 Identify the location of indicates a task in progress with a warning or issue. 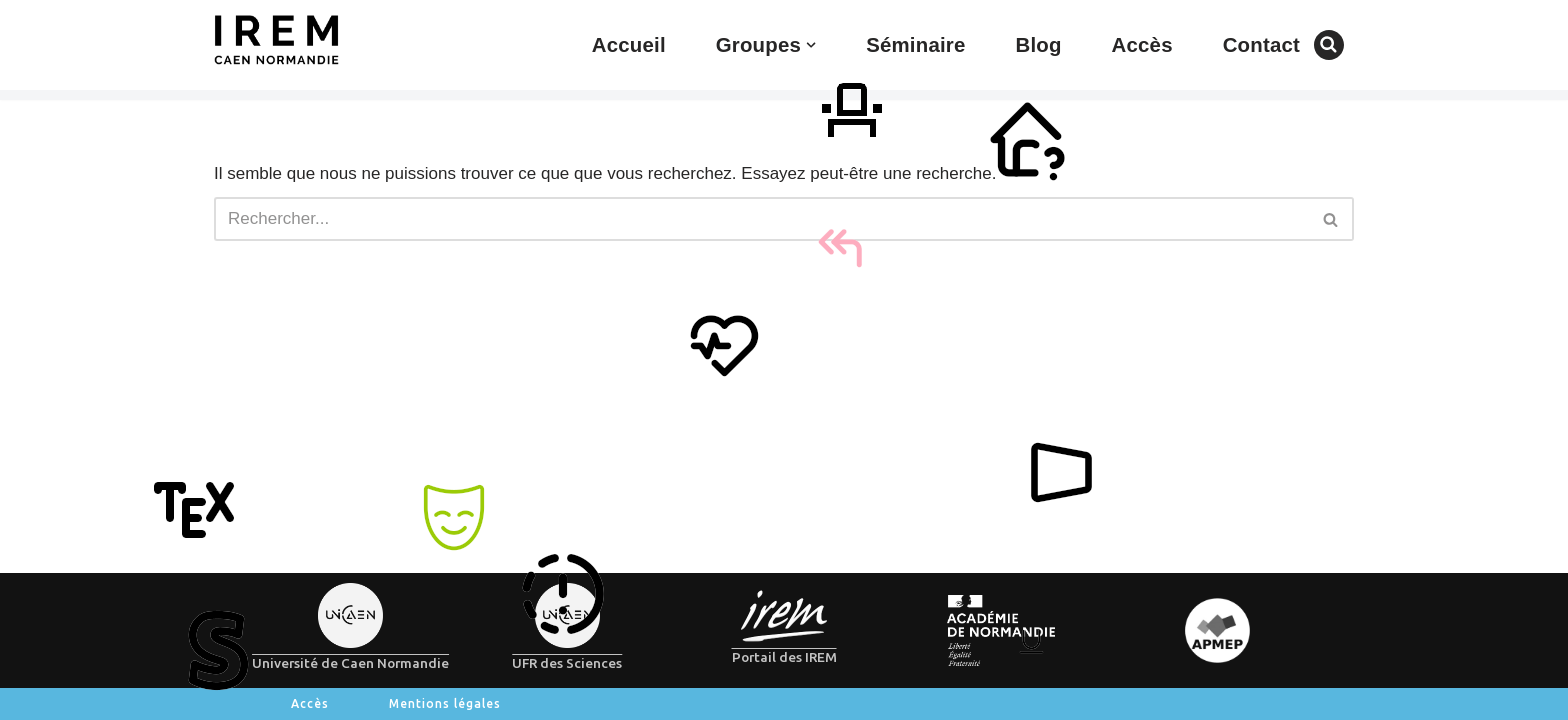
(563, 594).